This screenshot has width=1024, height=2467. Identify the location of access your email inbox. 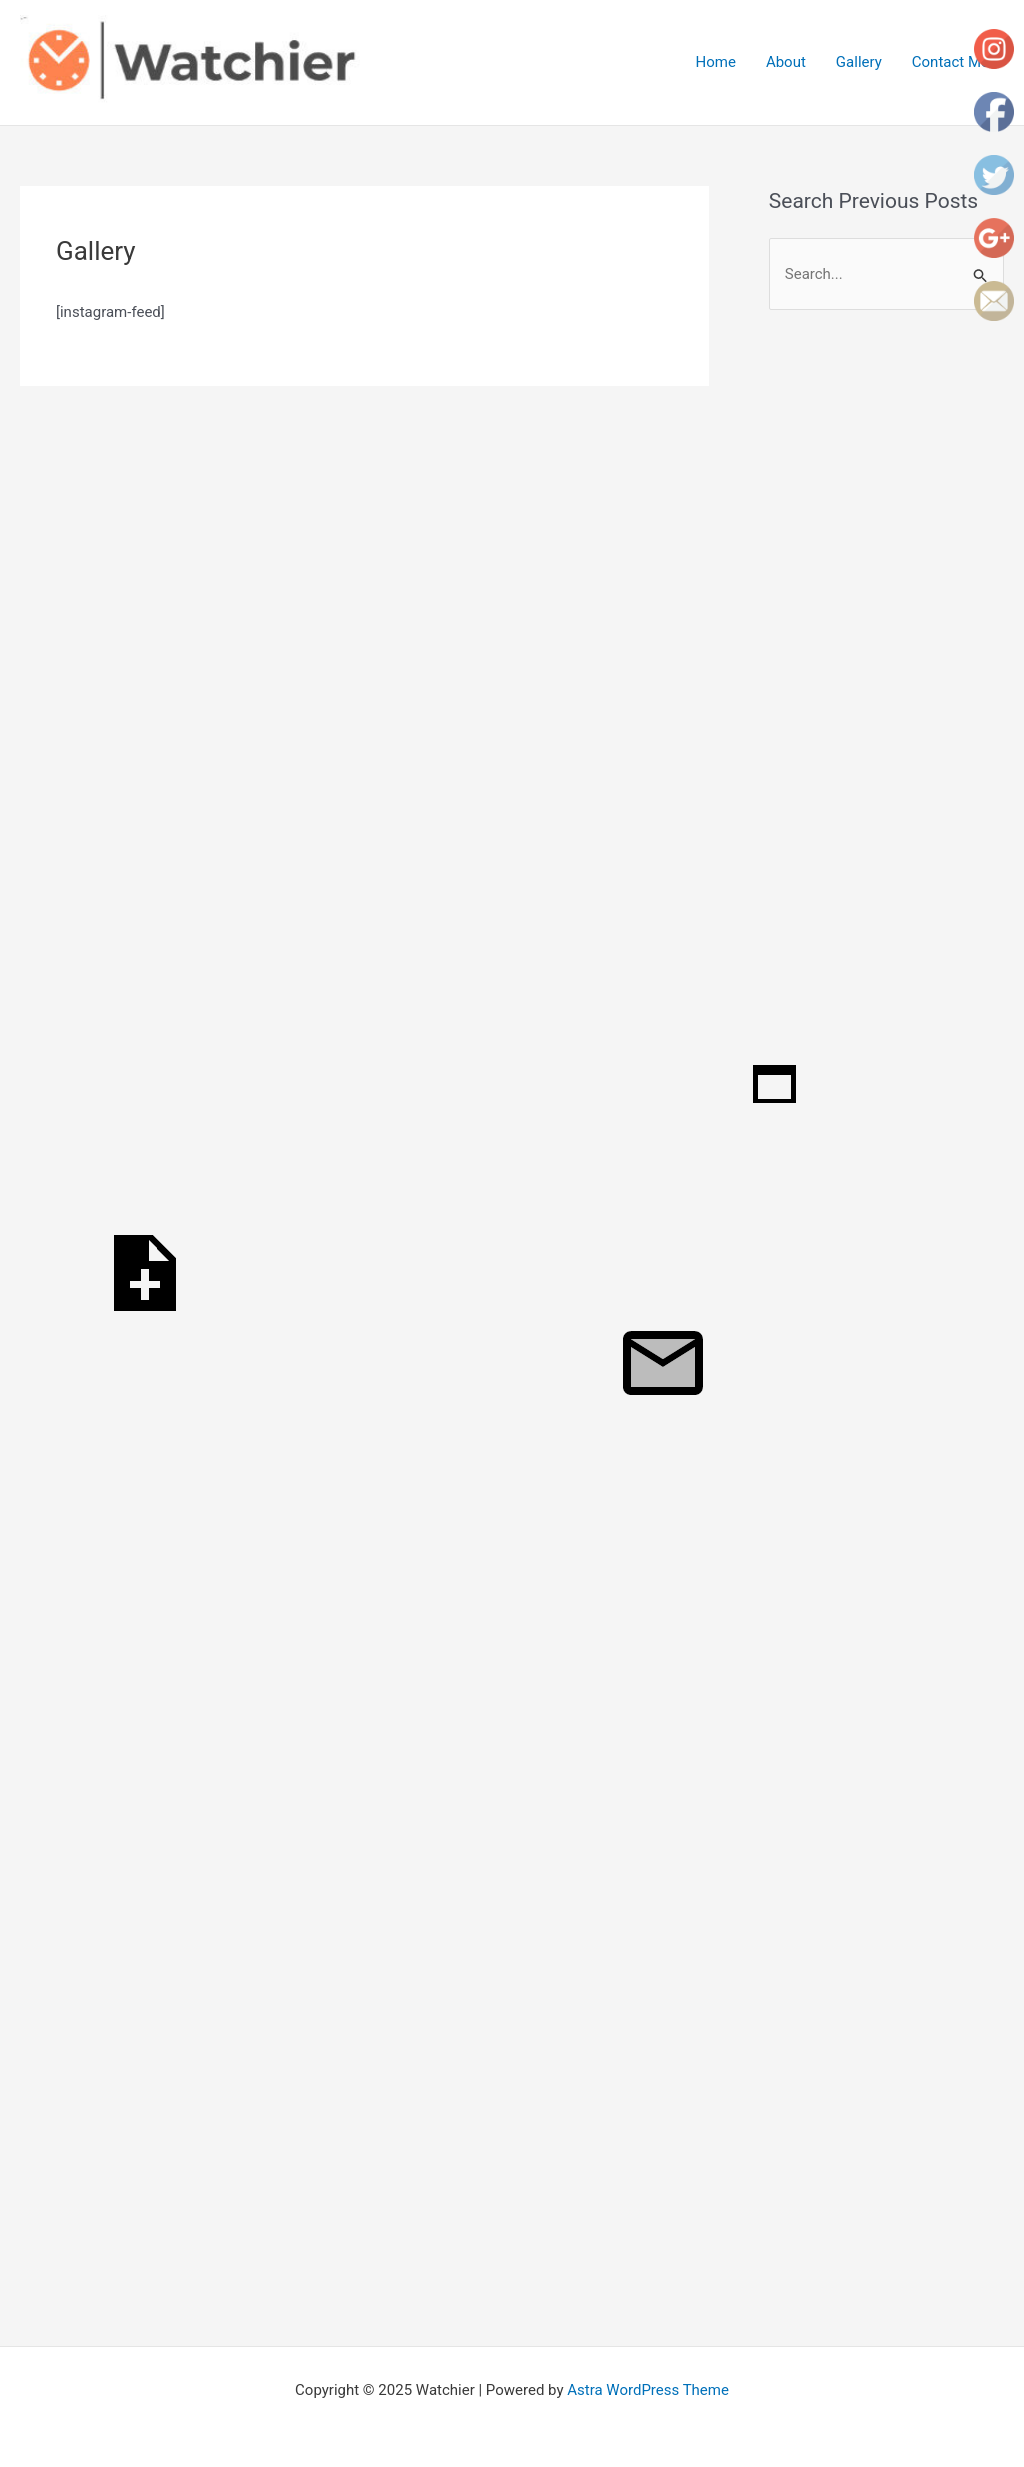
(663, 1363).